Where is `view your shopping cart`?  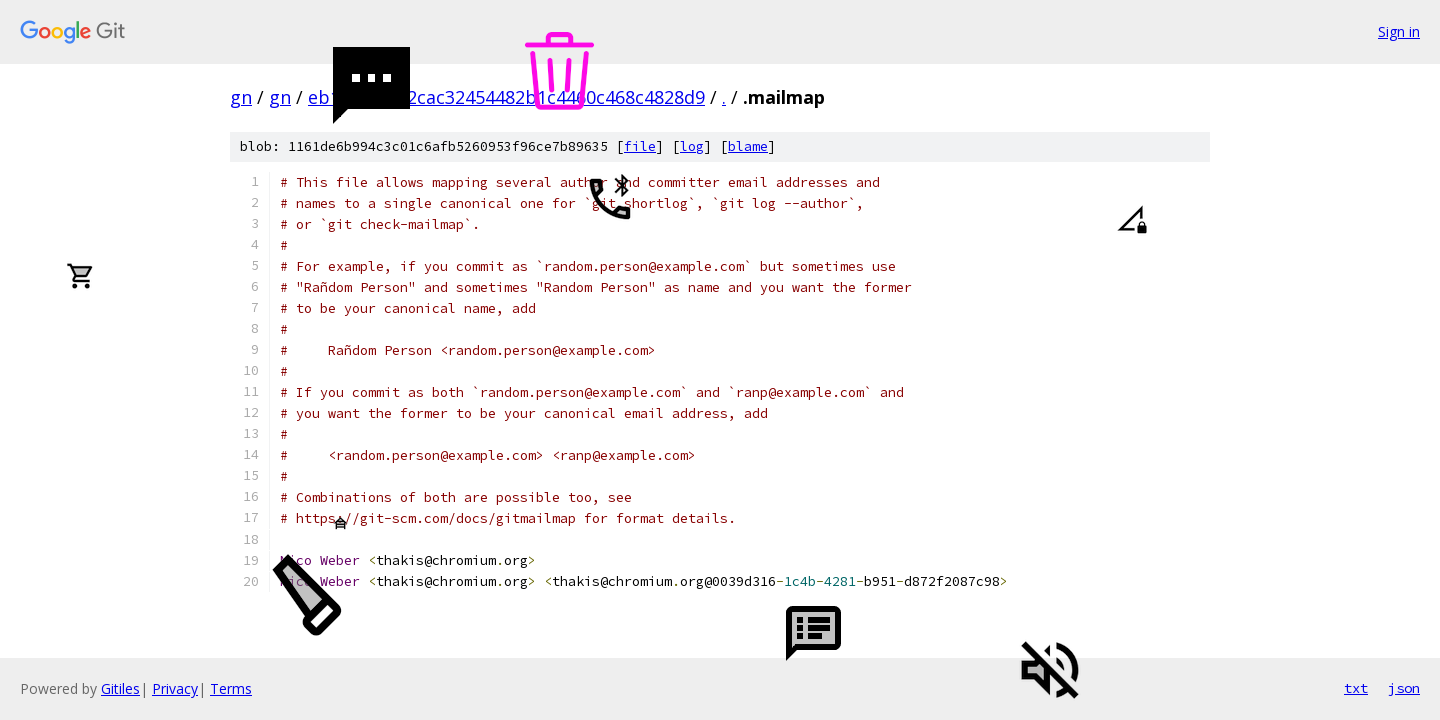 view your shopping cart is located at coordinates (81, 276).